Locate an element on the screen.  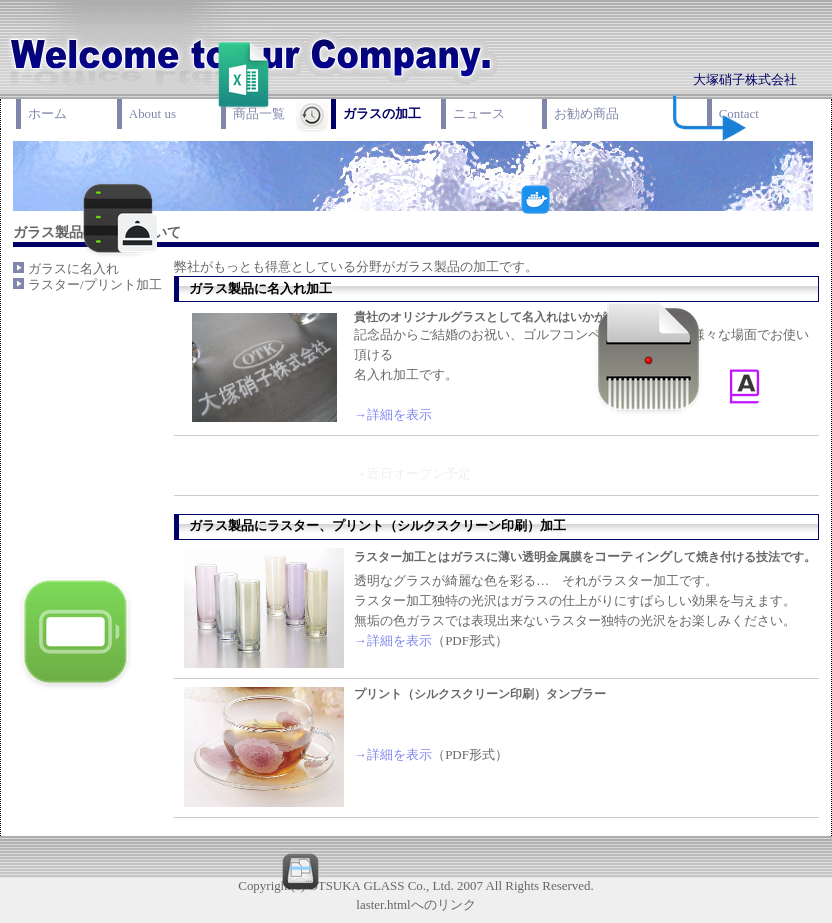
open déjà dup backup utility is located at coordinates (312, 115).